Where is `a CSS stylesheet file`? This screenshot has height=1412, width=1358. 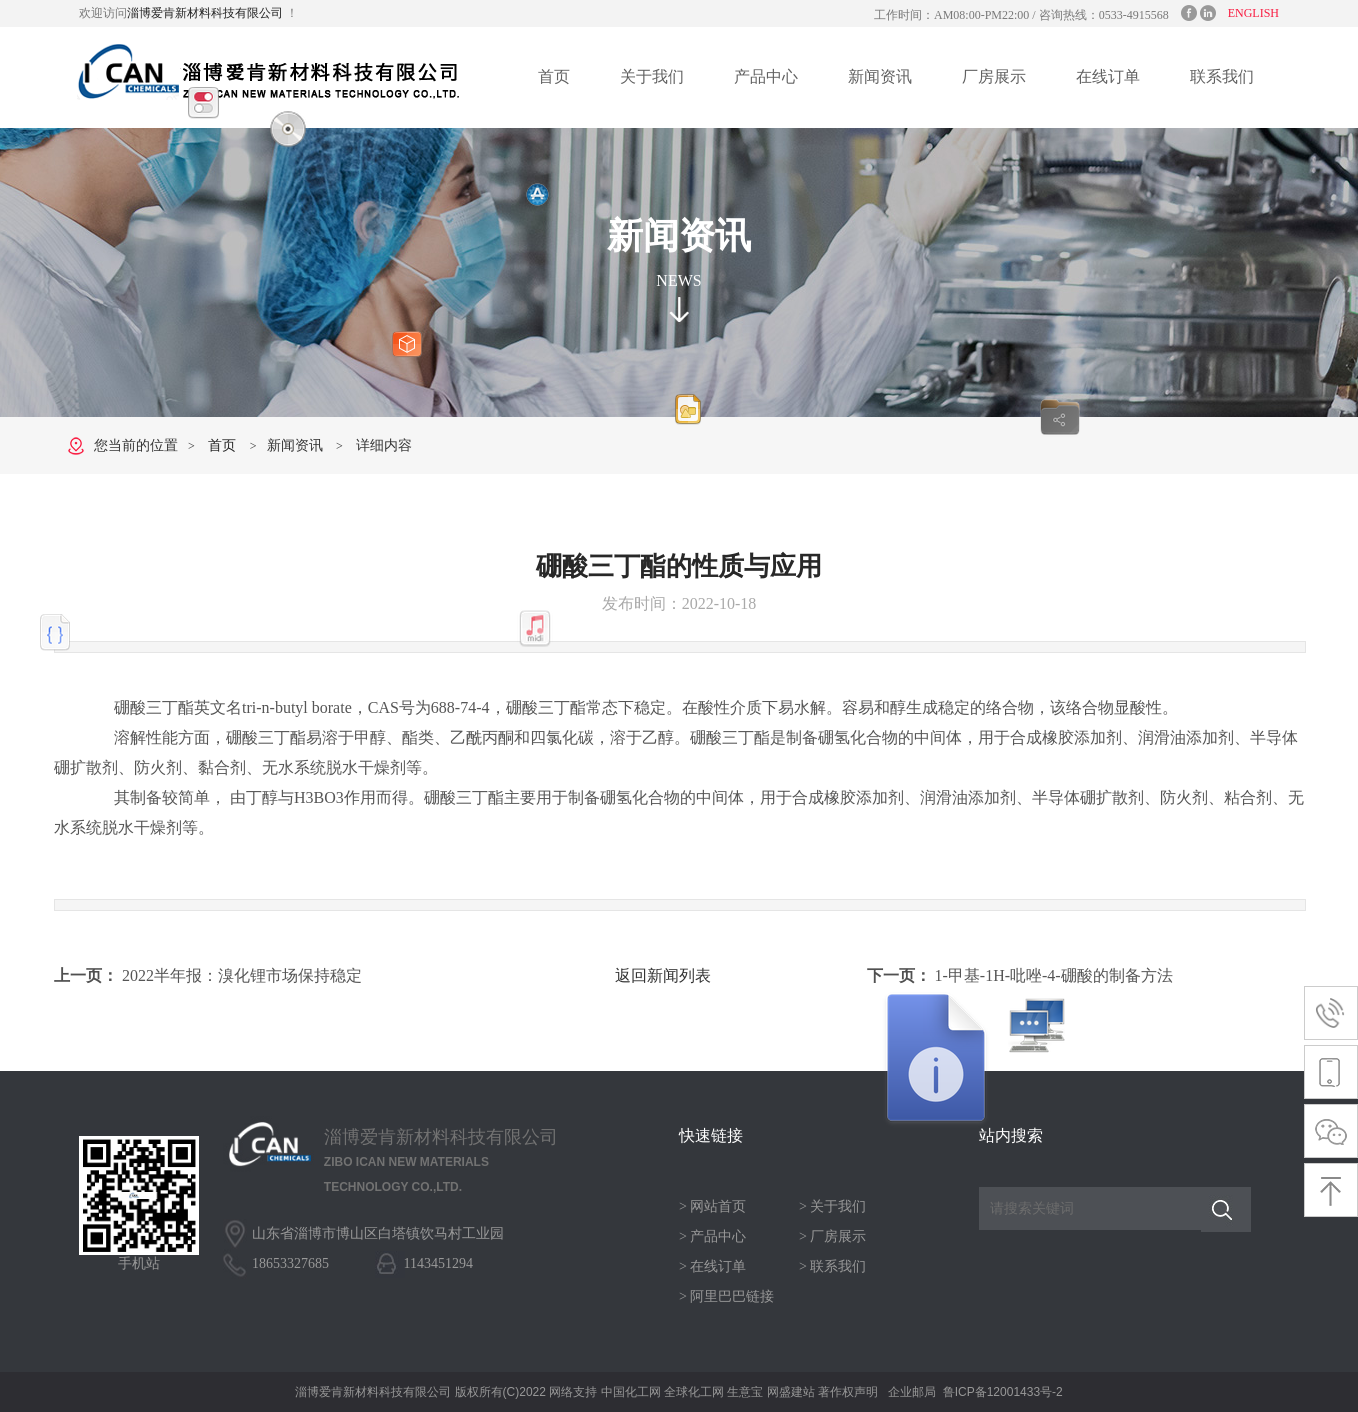 a CSS stylesheet file is located at coordinates (55, 632).